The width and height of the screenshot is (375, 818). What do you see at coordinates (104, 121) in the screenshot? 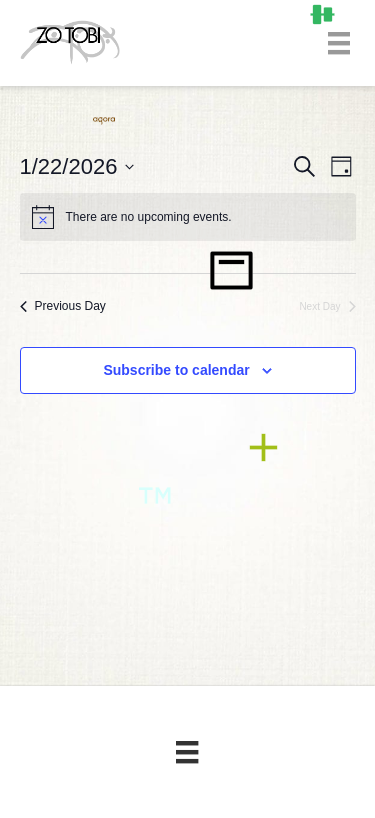
I see `agora brand logo` at bounding box center [104, 121].